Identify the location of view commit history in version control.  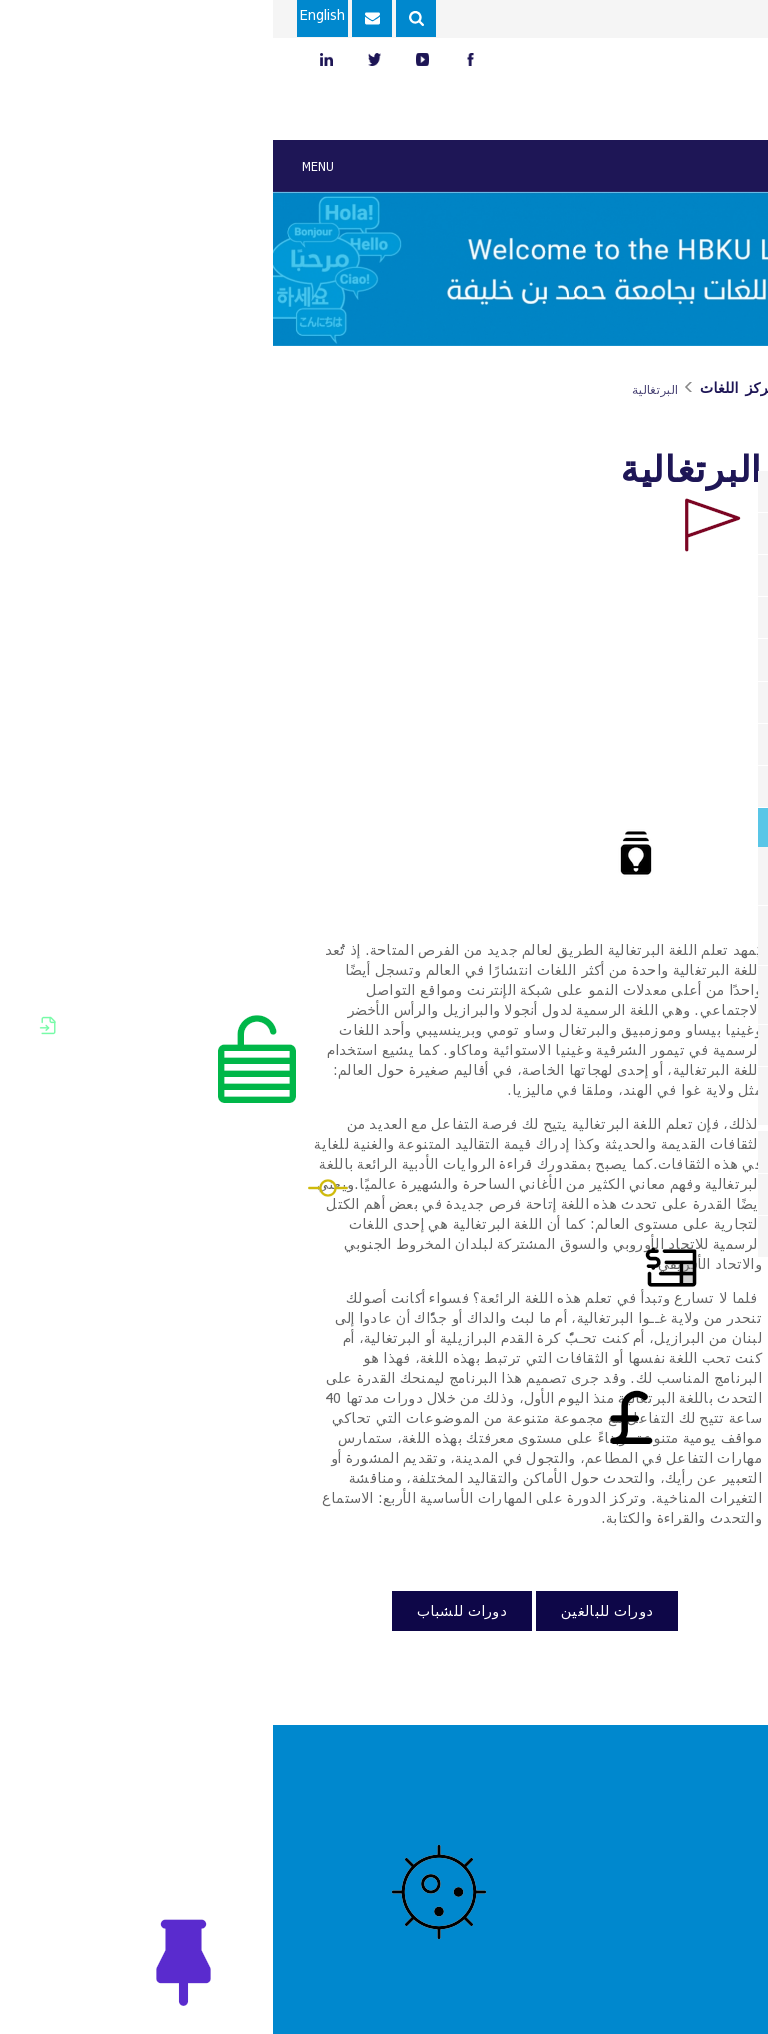
(328, 1188).